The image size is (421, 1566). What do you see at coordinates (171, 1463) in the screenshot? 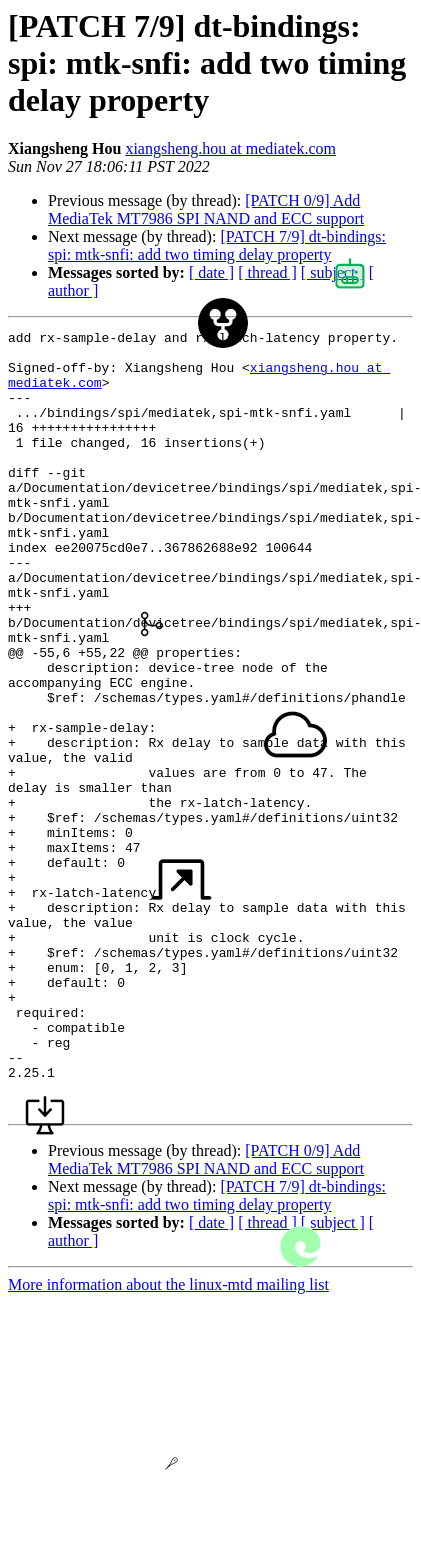
I see `sewing or crafting tools` at bounding box center [171, 1463].